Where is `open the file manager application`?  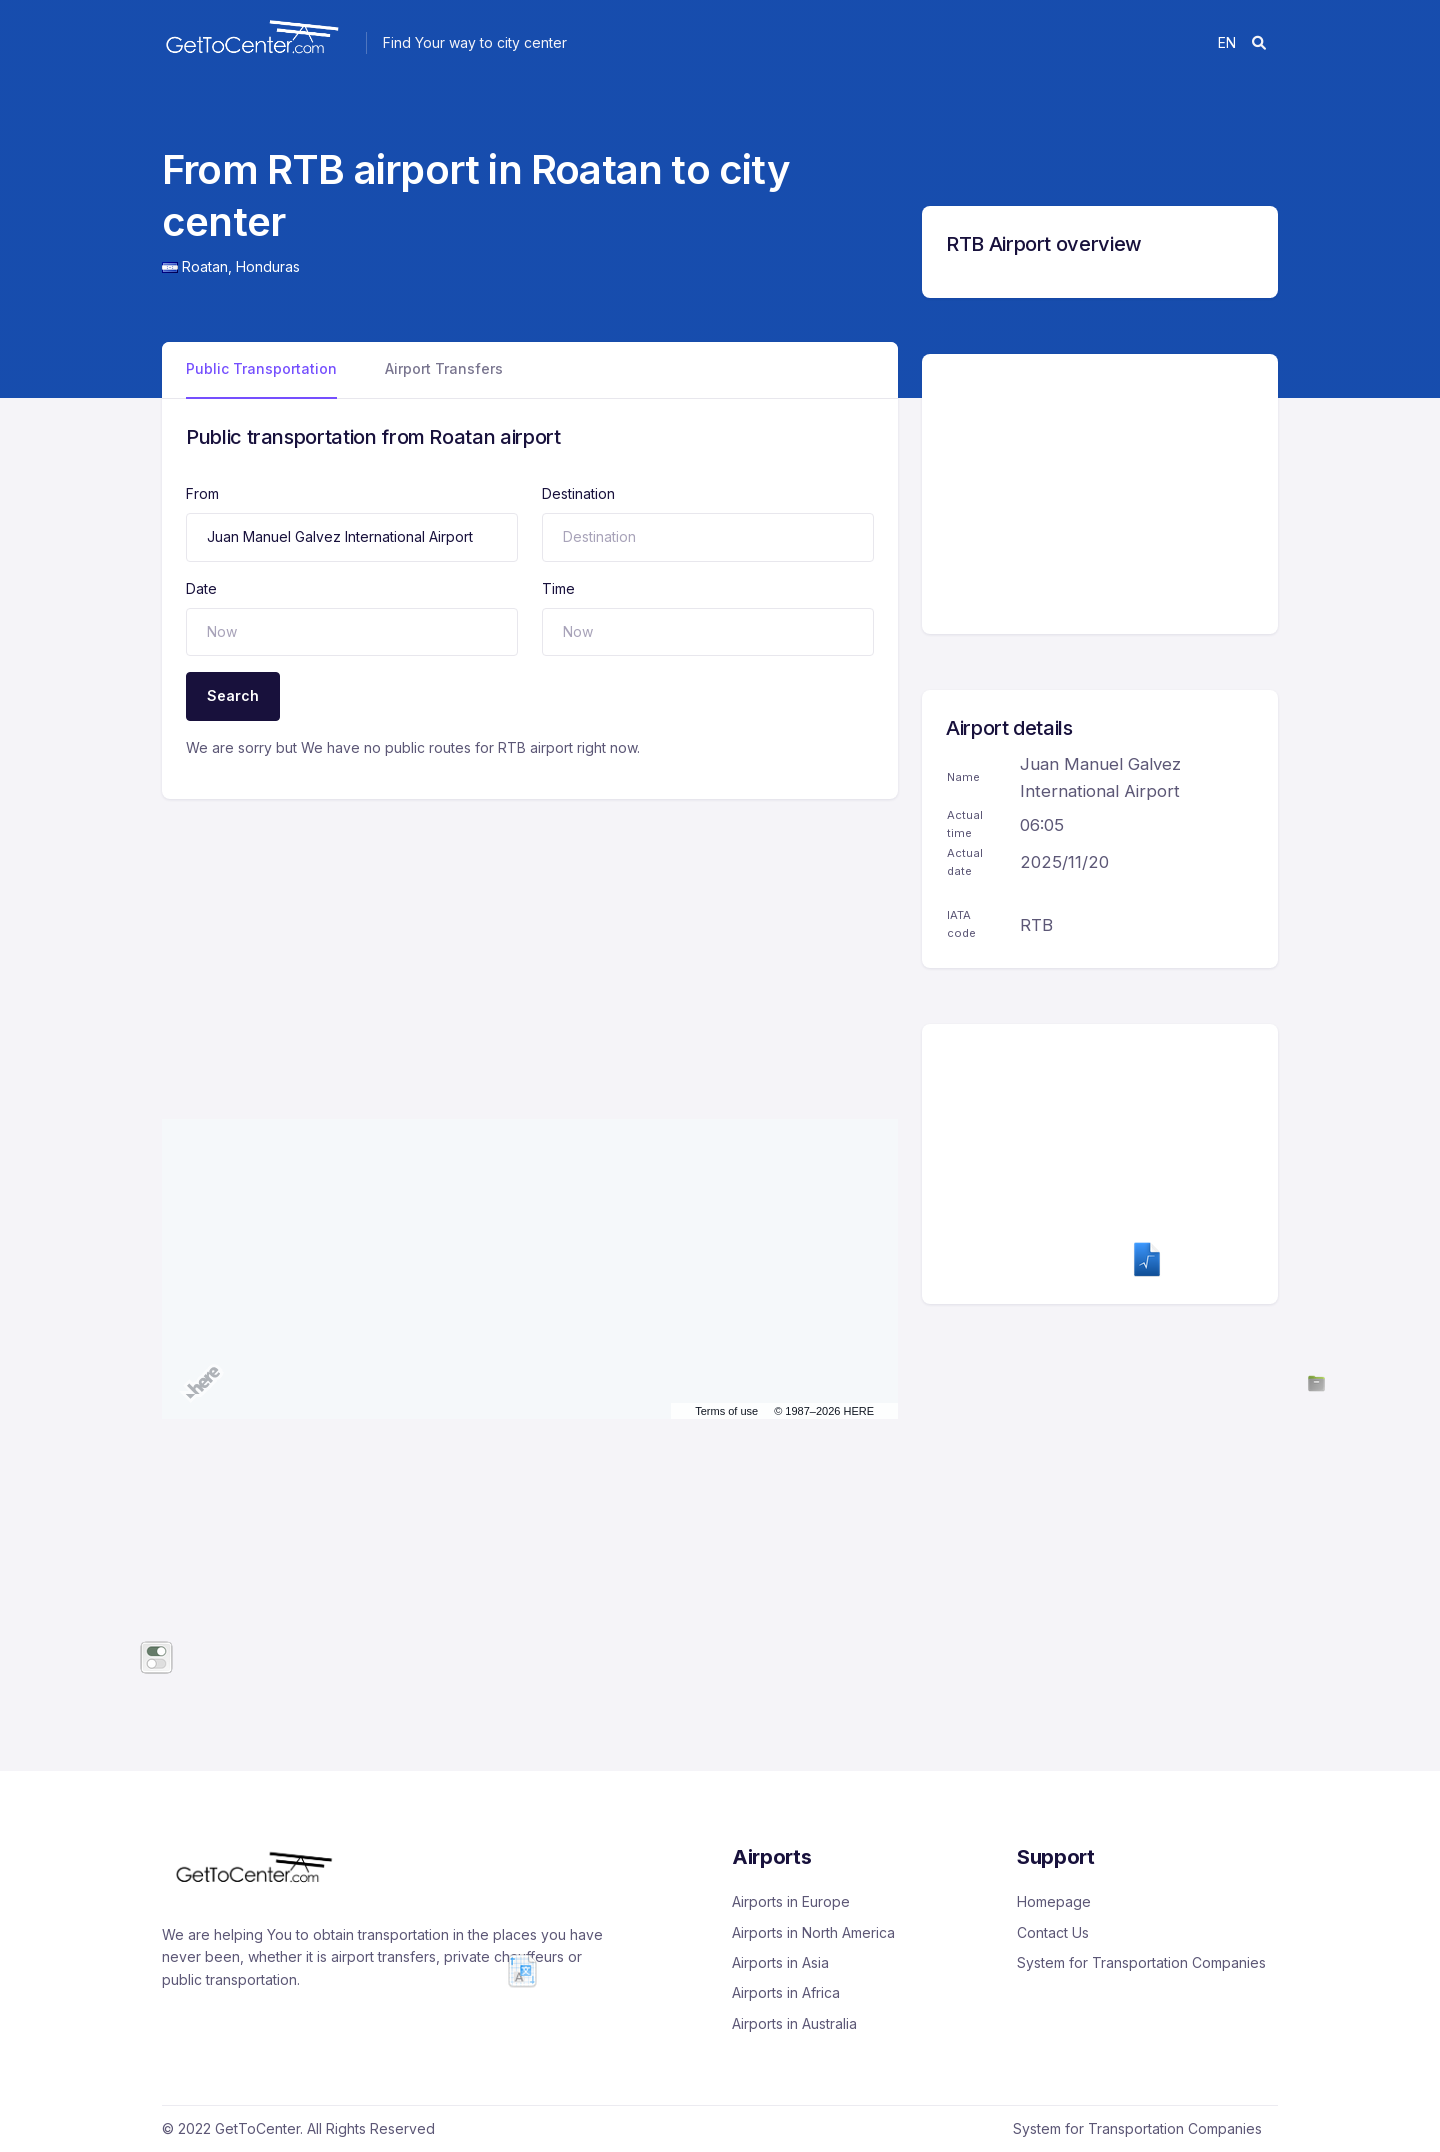
open the file manager application is located at coordinates (1316, 1383).